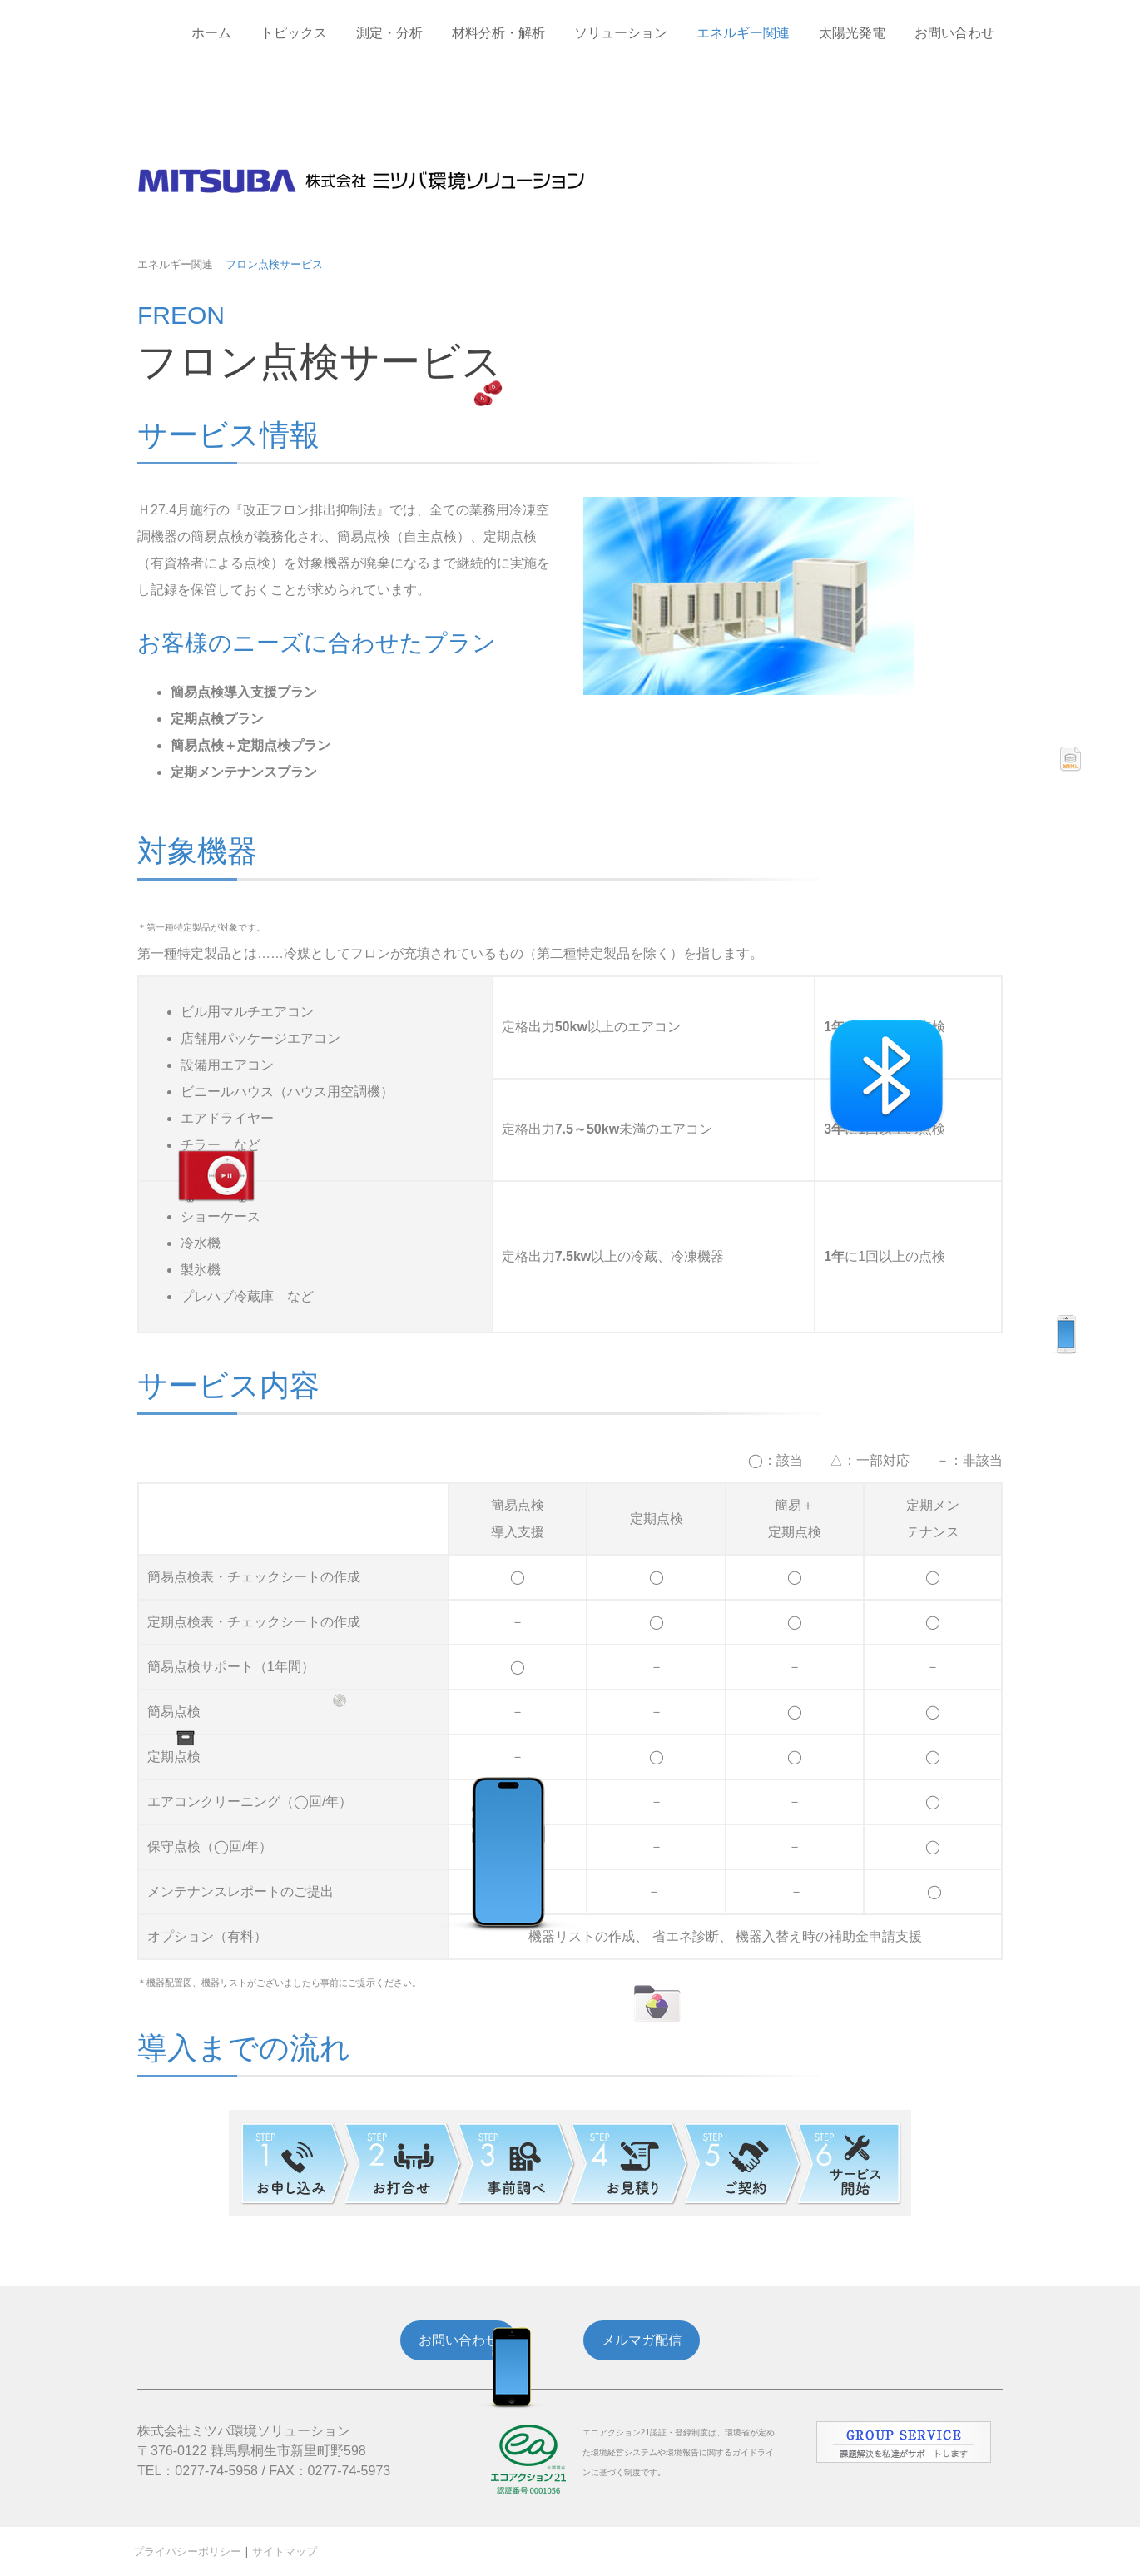 The width and height of the screenshot is (1140, 2576). I want to click on a yaml configuration file, so click(1070, 758).